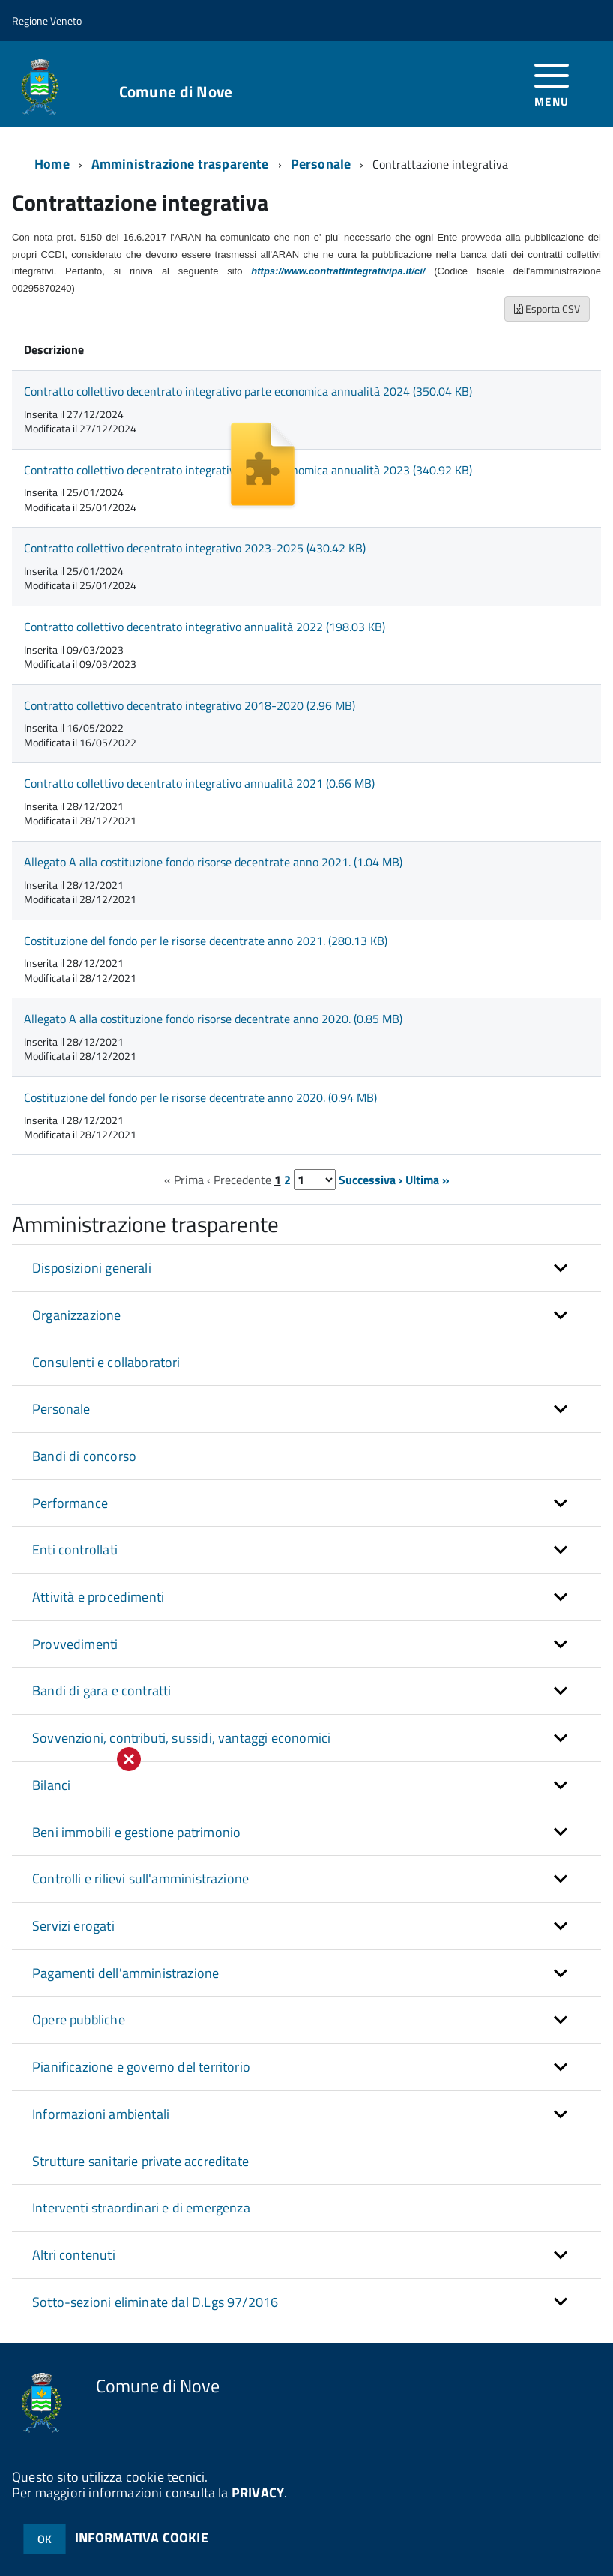 The image size is (613, 2576). What do you see at coordinates (129, 1759) in the screenshot?
I see `close the current window or dialog` at bounding box center [129, 1759].